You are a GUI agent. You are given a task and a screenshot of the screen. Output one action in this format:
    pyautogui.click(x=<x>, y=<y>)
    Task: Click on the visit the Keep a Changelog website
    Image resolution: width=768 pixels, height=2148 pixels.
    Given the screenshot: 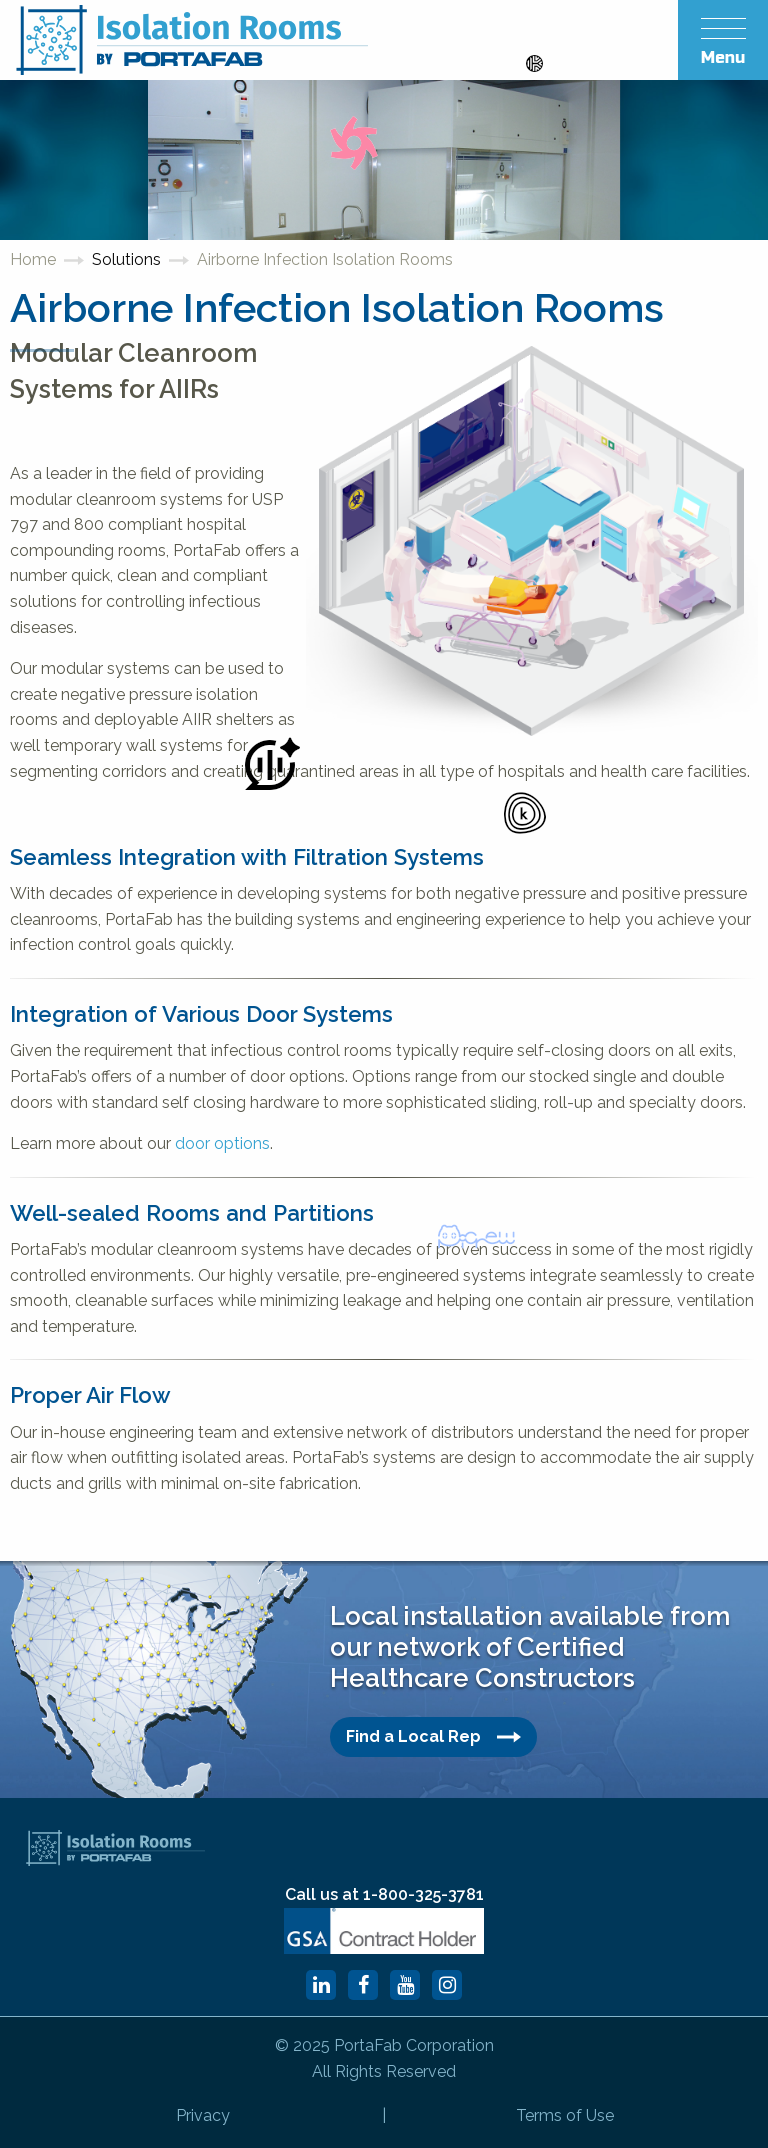 What is the action you would take?
    pyautogui.click(x=525, y=813)
    